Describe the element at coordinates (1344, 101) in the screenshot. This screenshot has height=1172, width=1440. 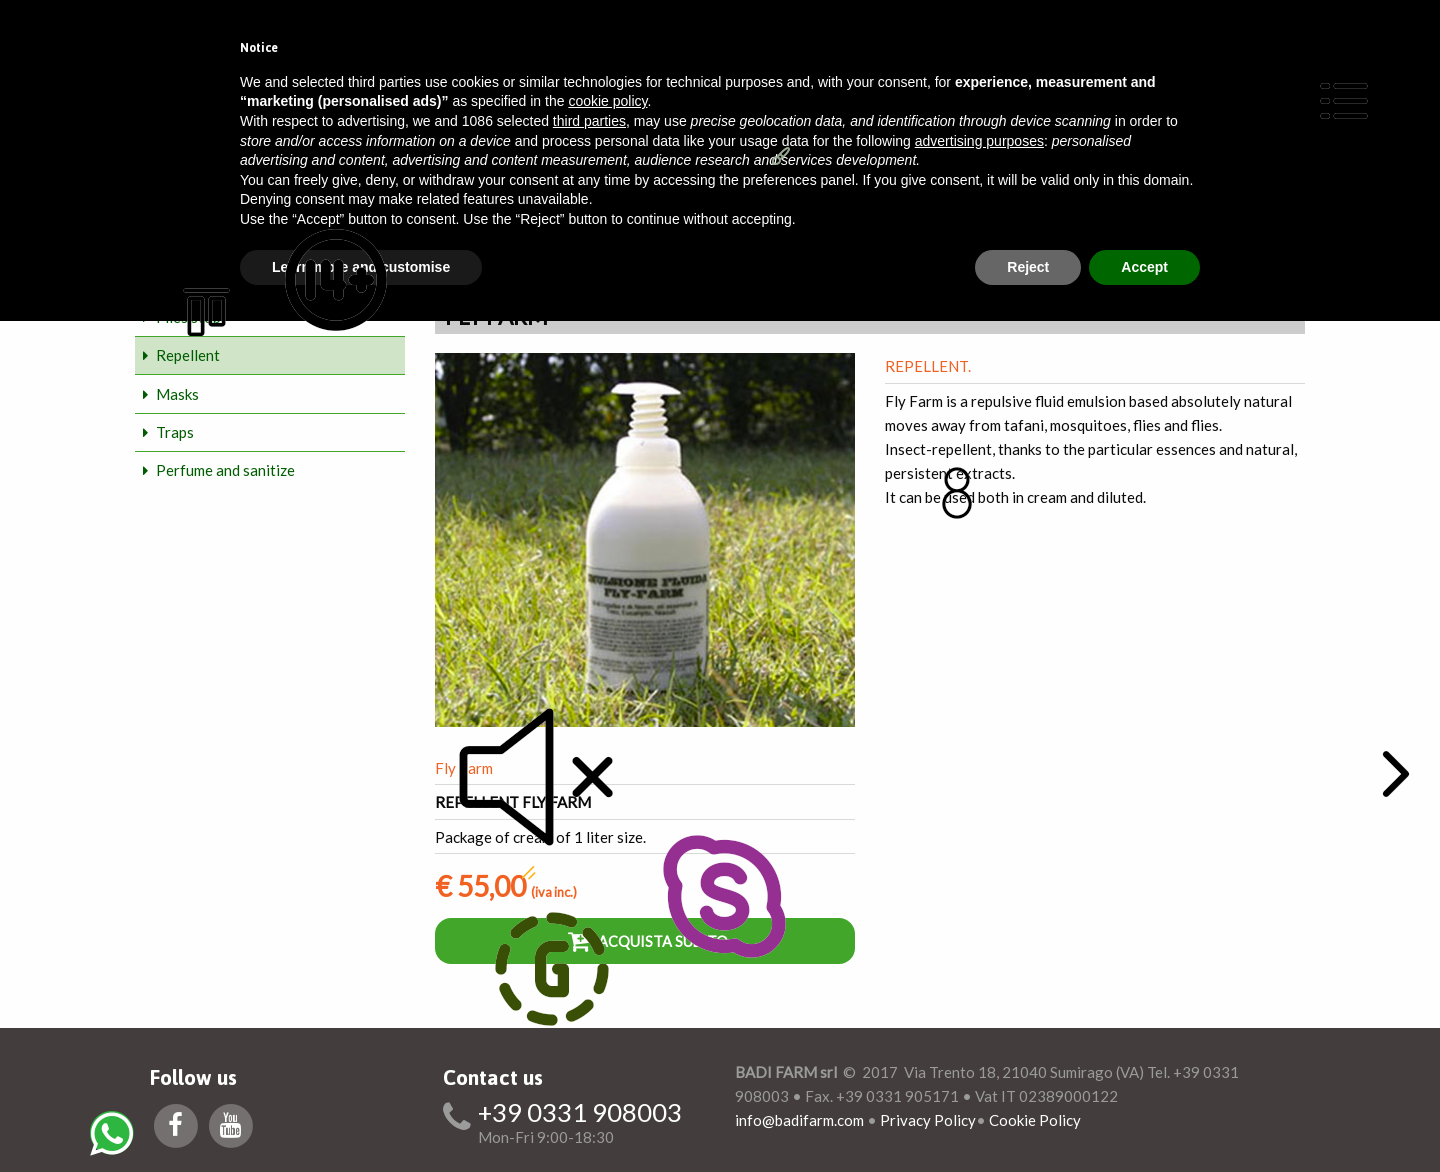
I see `view items in a list format` at that location.